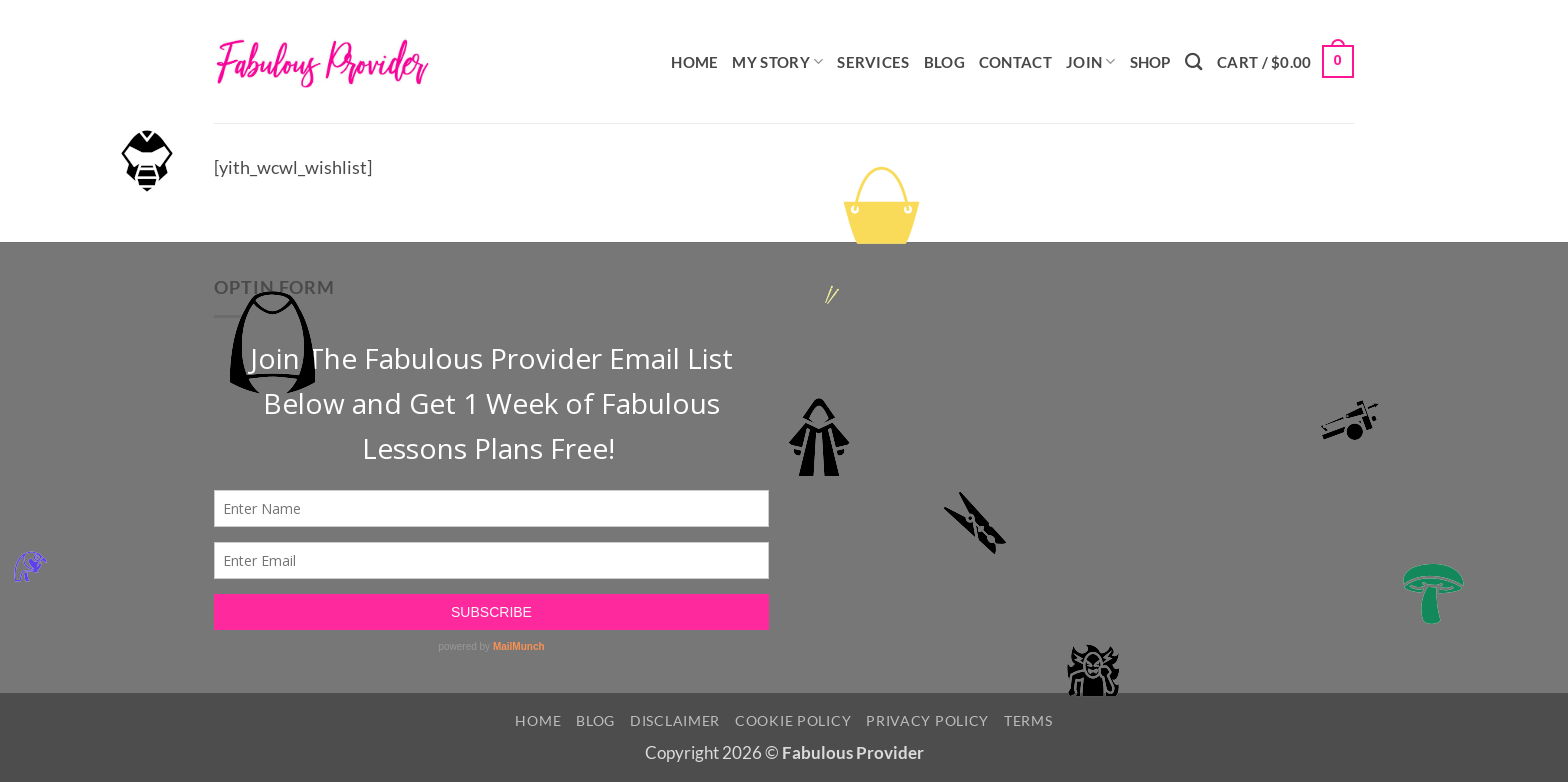  Describe the element at coordinates (881, 205) in the screenshot. I see `access beach or vacation-related items` at that location.